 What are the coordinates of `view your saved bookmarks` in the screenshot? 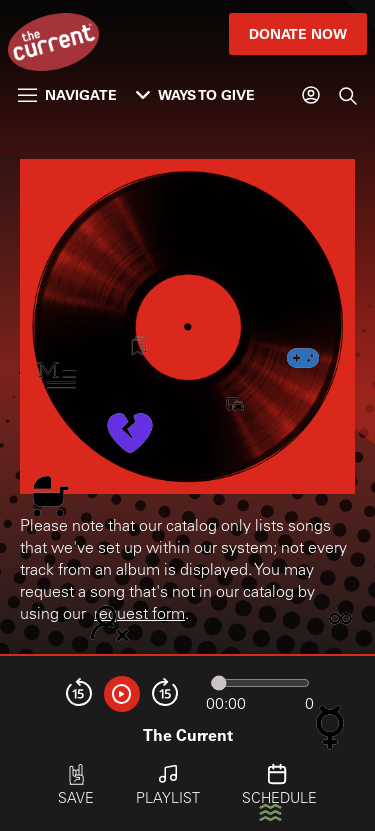 It's located at (139, 346).